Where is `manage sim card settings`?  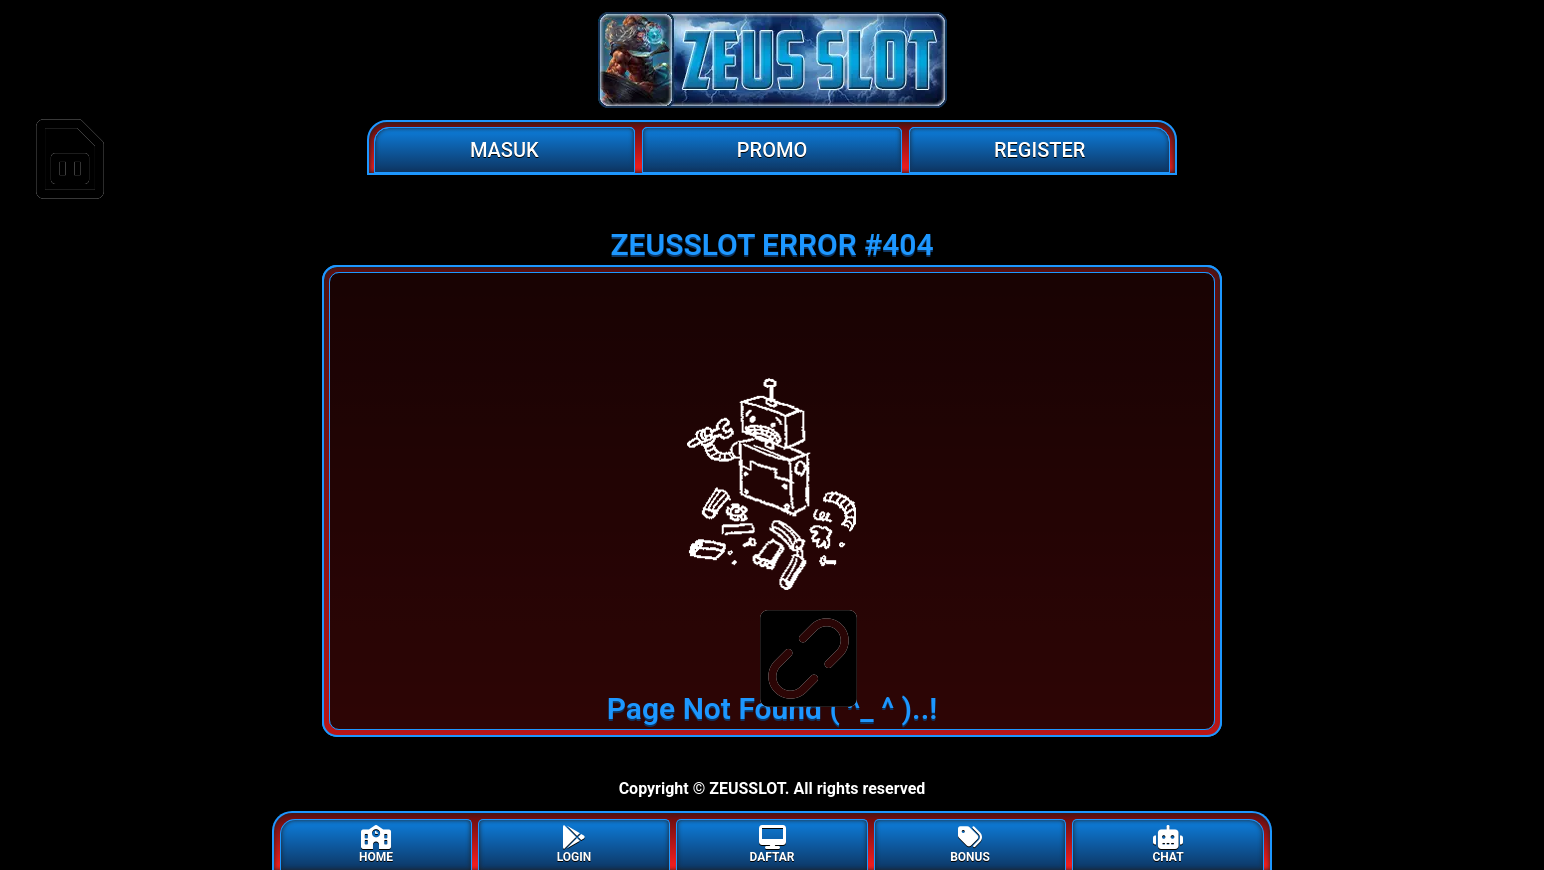 manage sim card settings is located at coordinates (70, 159).